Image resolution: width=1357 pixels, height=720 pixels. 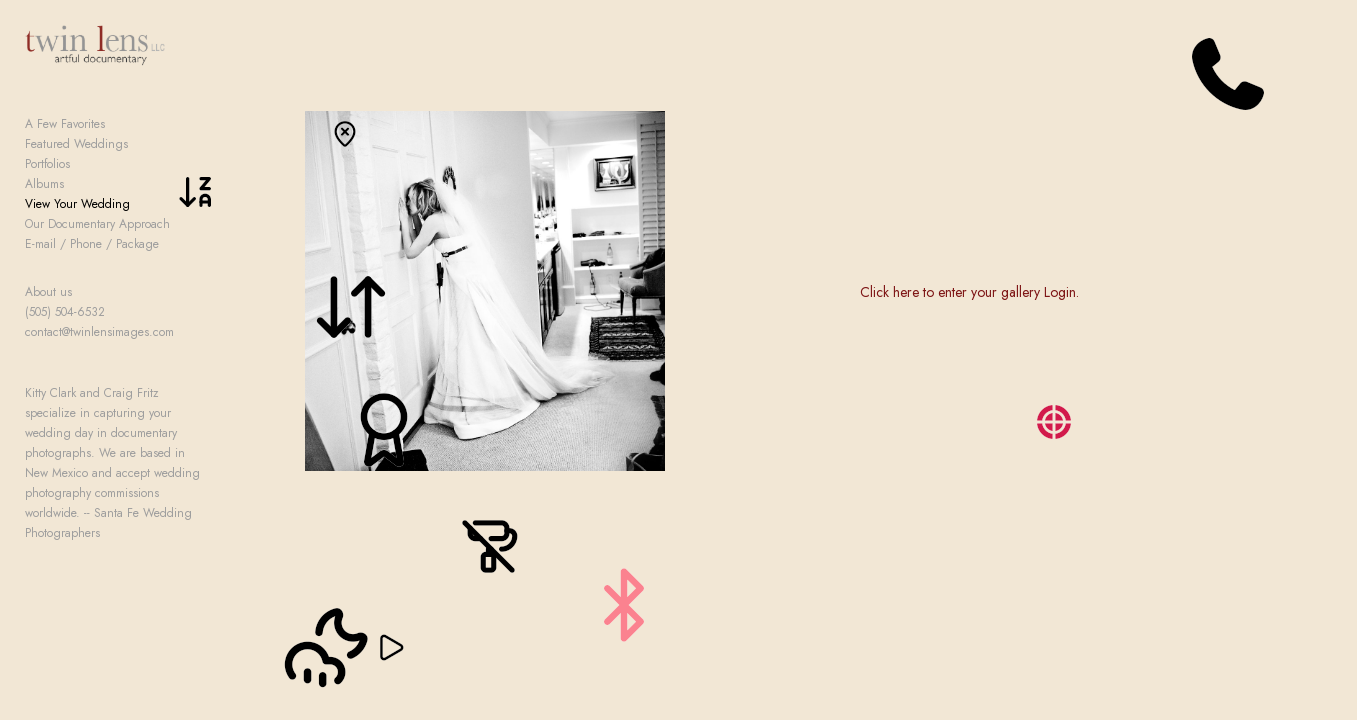 I want to click on disable paint or fill tool, so click(x=488, y=546).